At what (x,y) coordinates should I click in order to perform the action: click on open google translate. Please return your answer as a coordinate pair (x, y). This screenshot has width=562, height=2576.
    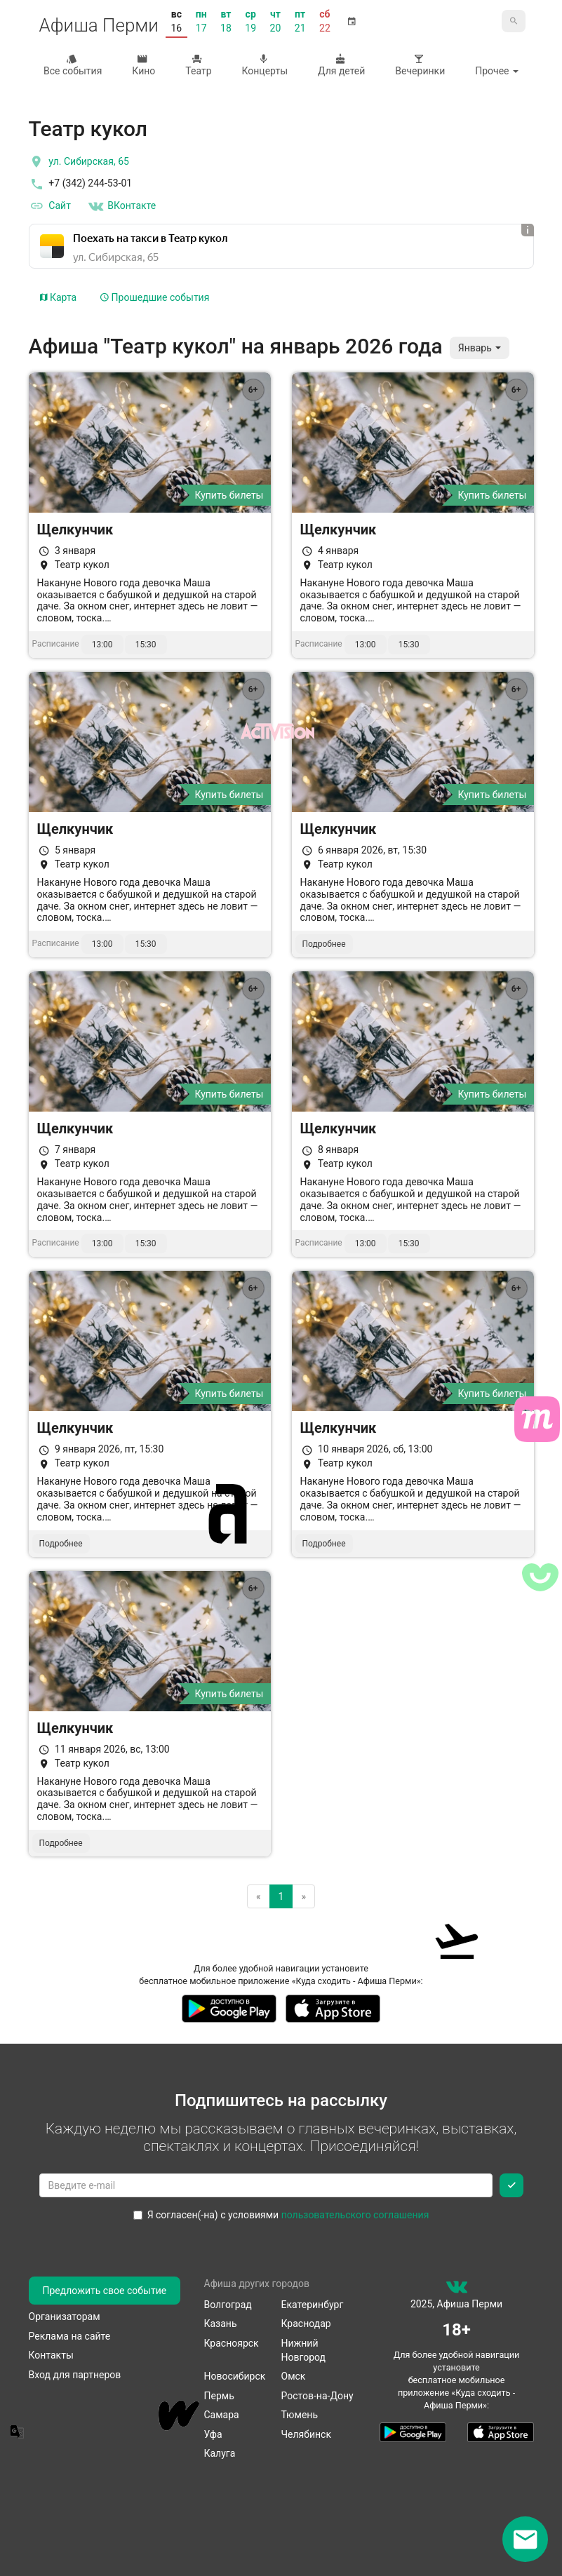
    Looking at the image, I should click on (17, 2432).